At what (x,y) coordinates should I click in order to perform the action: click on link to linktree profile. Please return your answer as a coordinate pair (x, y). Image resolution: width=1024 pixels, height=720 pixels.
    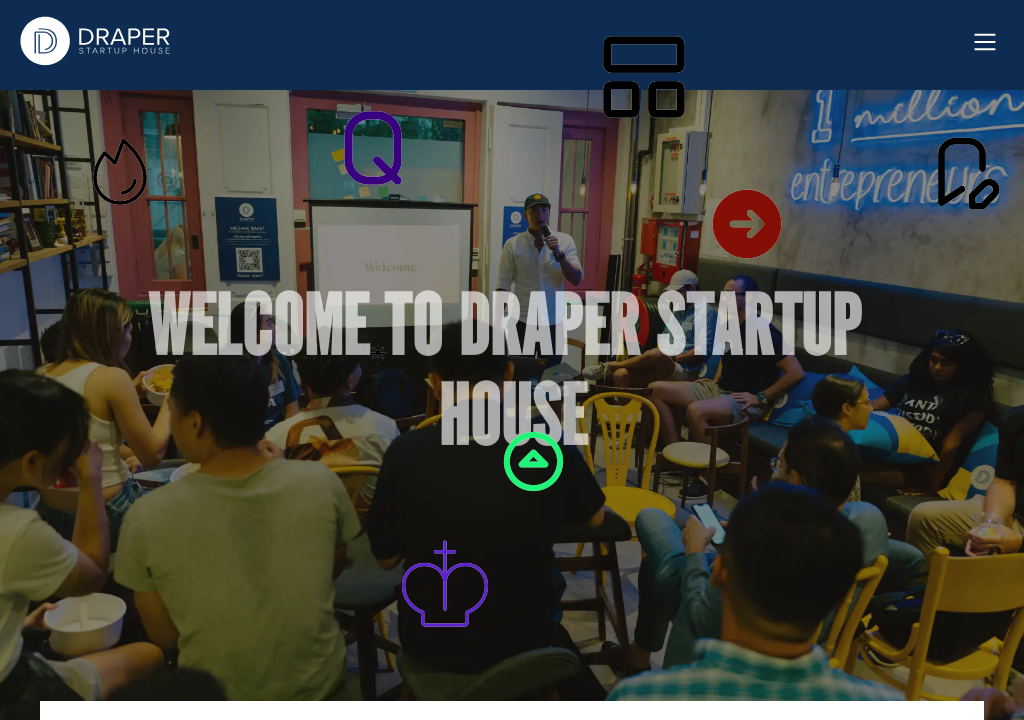
    Looking at the image, I should click on (378, 355).